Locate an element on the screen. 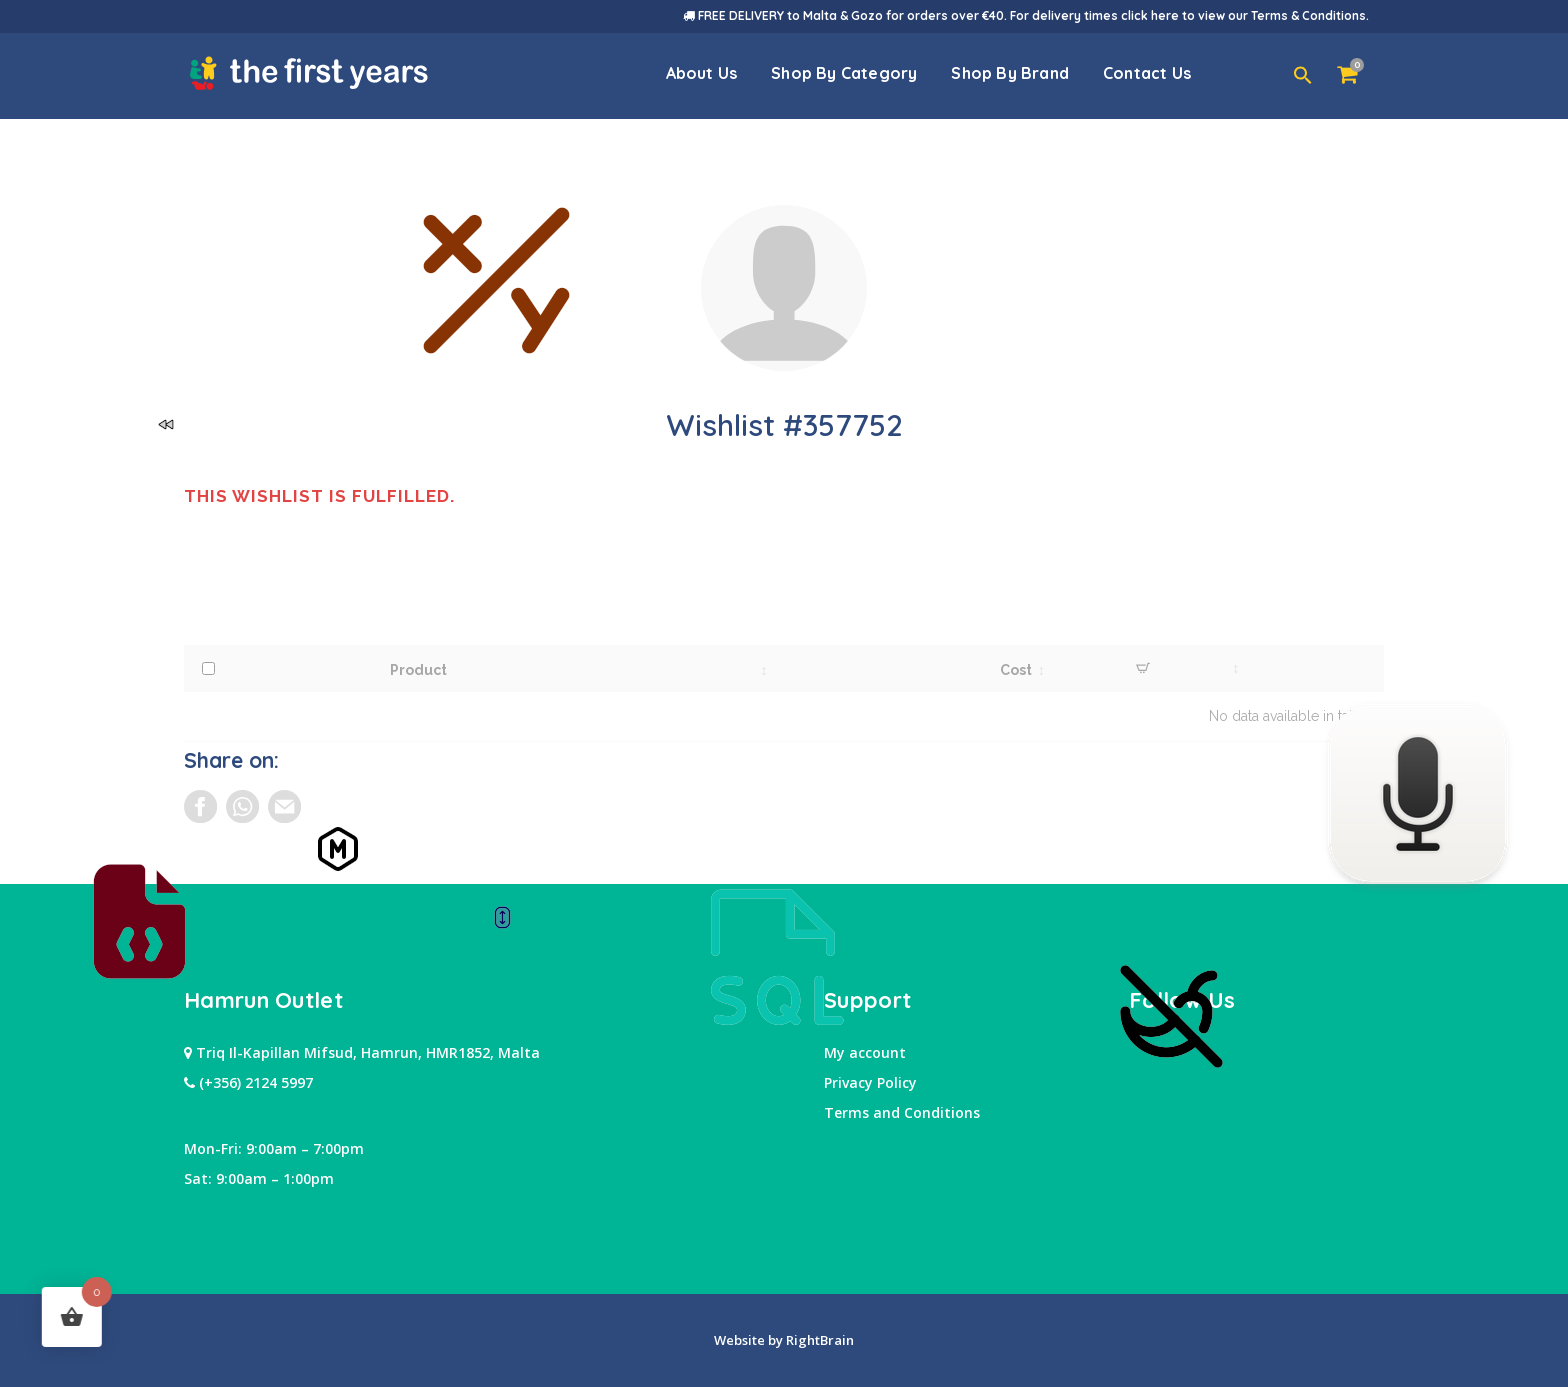 This screenshot has width=1568, height=1387. disable spicy food filter is located at coordinates (1171, 1016).